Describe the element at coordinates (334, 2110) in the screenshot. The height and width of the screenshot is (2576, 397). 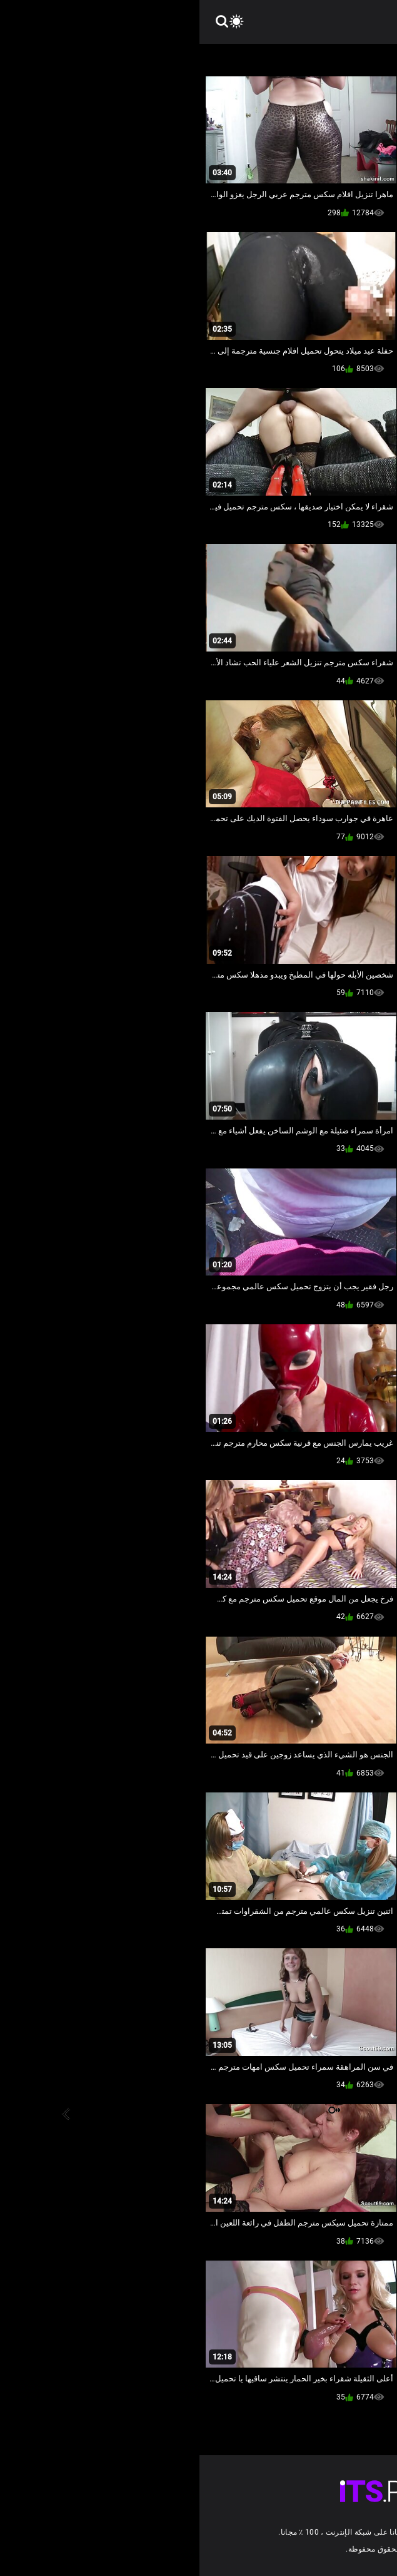
I see `indicates horizontal male gender symbol or masculine orientation` at that location.